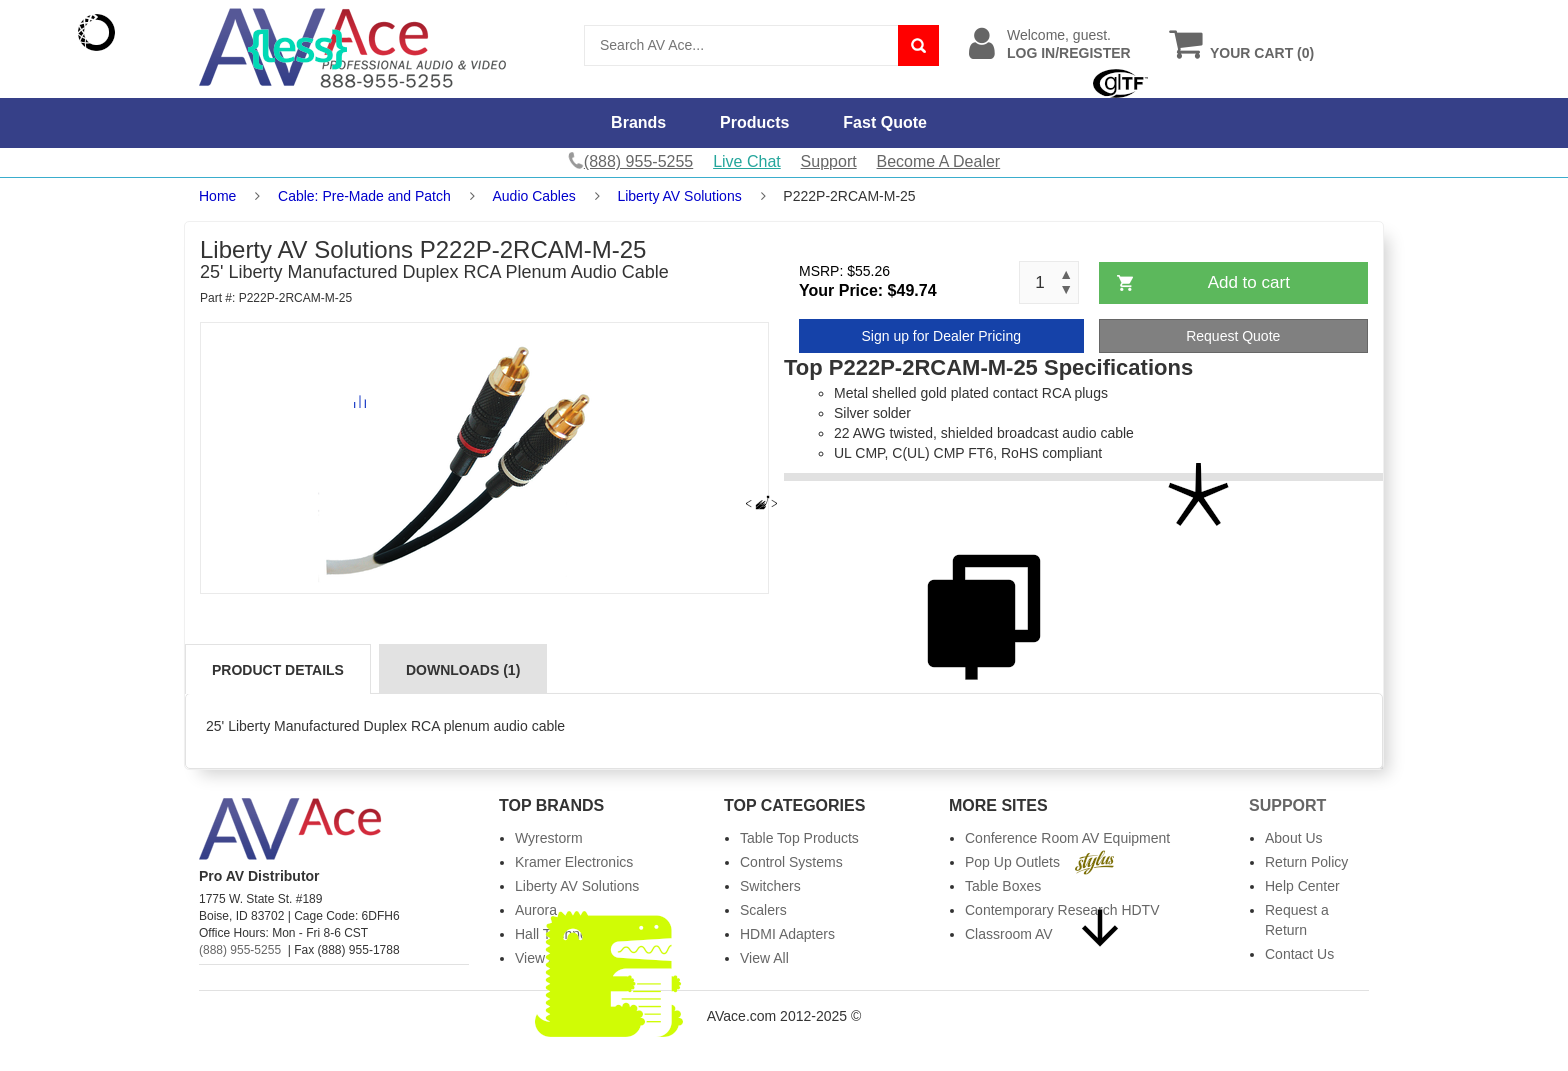  What do you see at coordinates (1100, 928) in the screenshot?
I see `scroll down or view more content` at bounding box center [1100, 928].